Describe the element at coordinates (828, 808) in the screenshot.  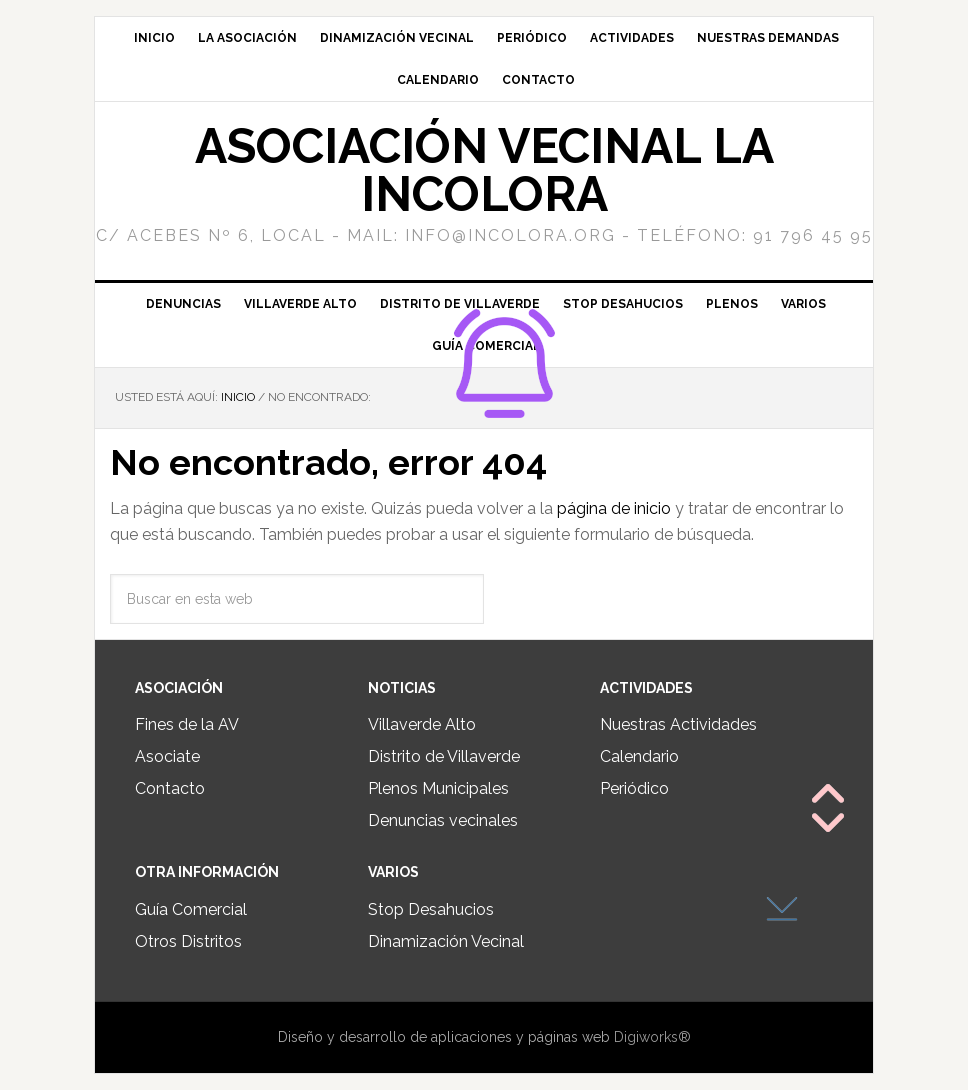
I see `expand or collapse a dropdown menu` at that location.